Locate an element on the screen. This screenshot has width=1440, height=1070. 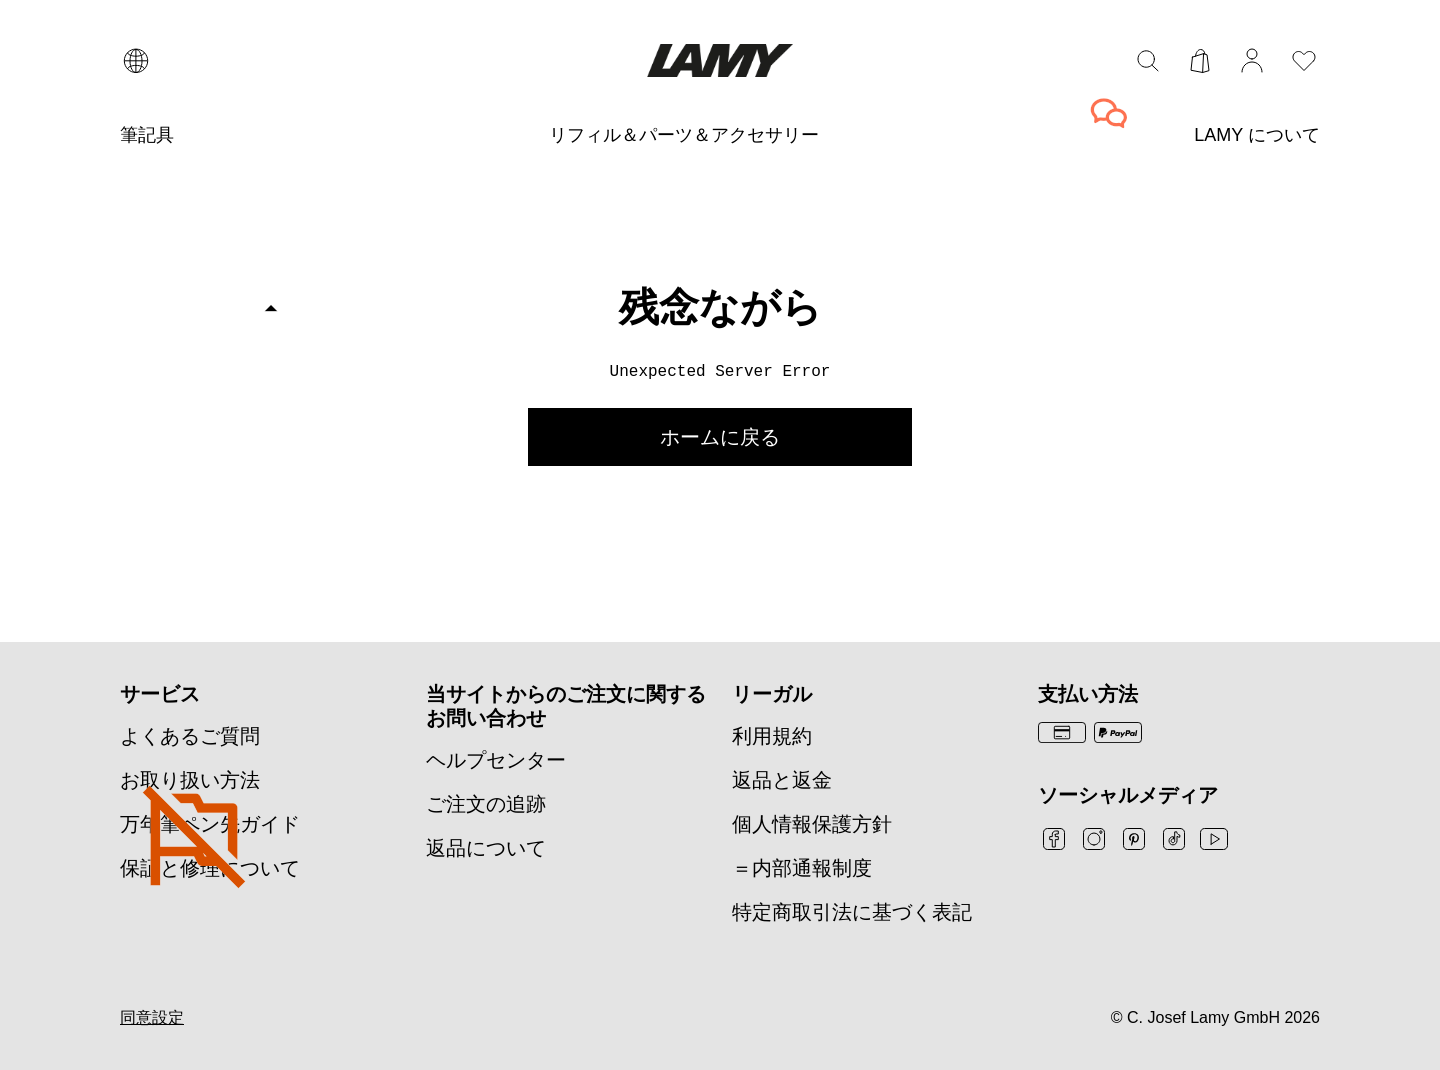
expand or show more content above is located at coordinates (271, 308).